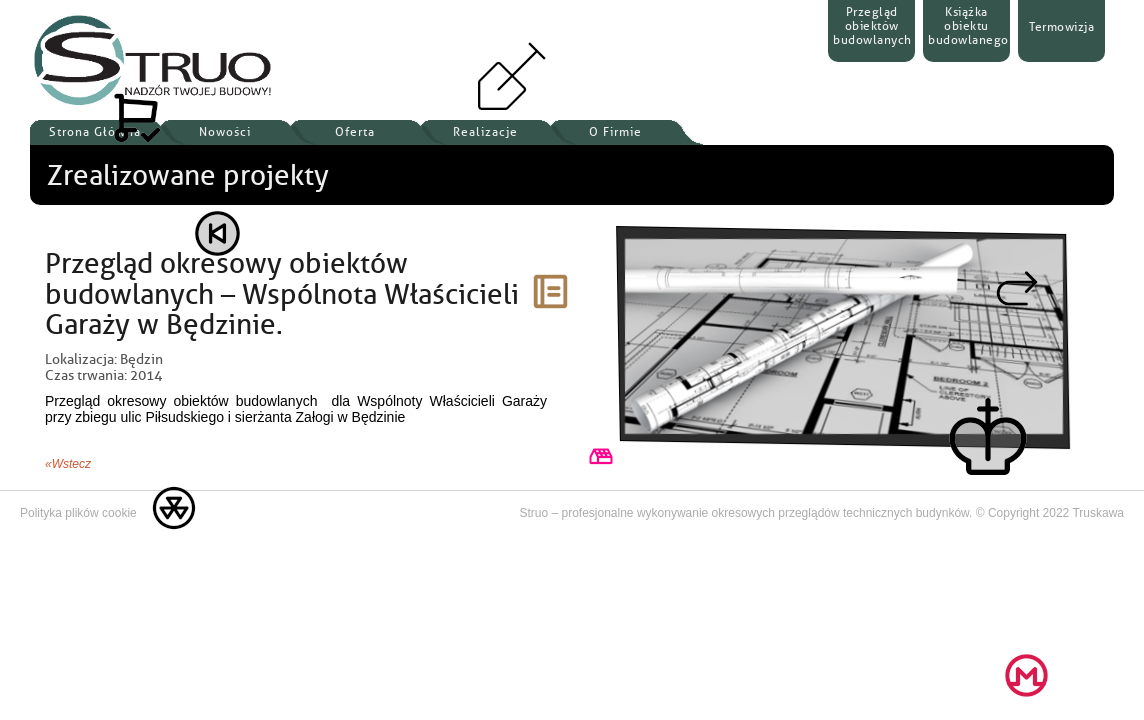  What do you see at coordinates (988, 442) in the screenshot?
I see `indicates premium or royal status` at bounding box center [988, 442].